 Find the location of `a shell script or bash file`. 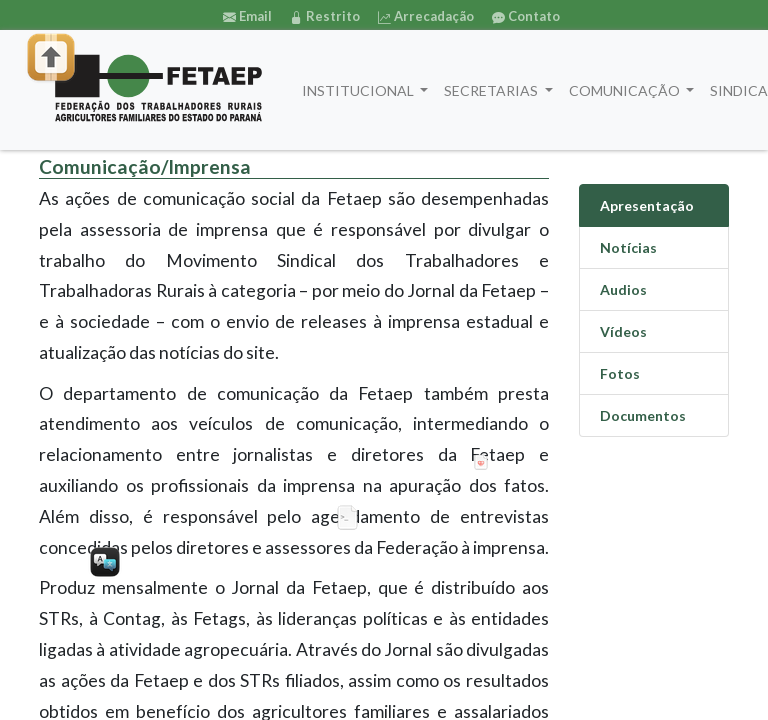

a shell script or bash file is located at coordinates (347, 517).